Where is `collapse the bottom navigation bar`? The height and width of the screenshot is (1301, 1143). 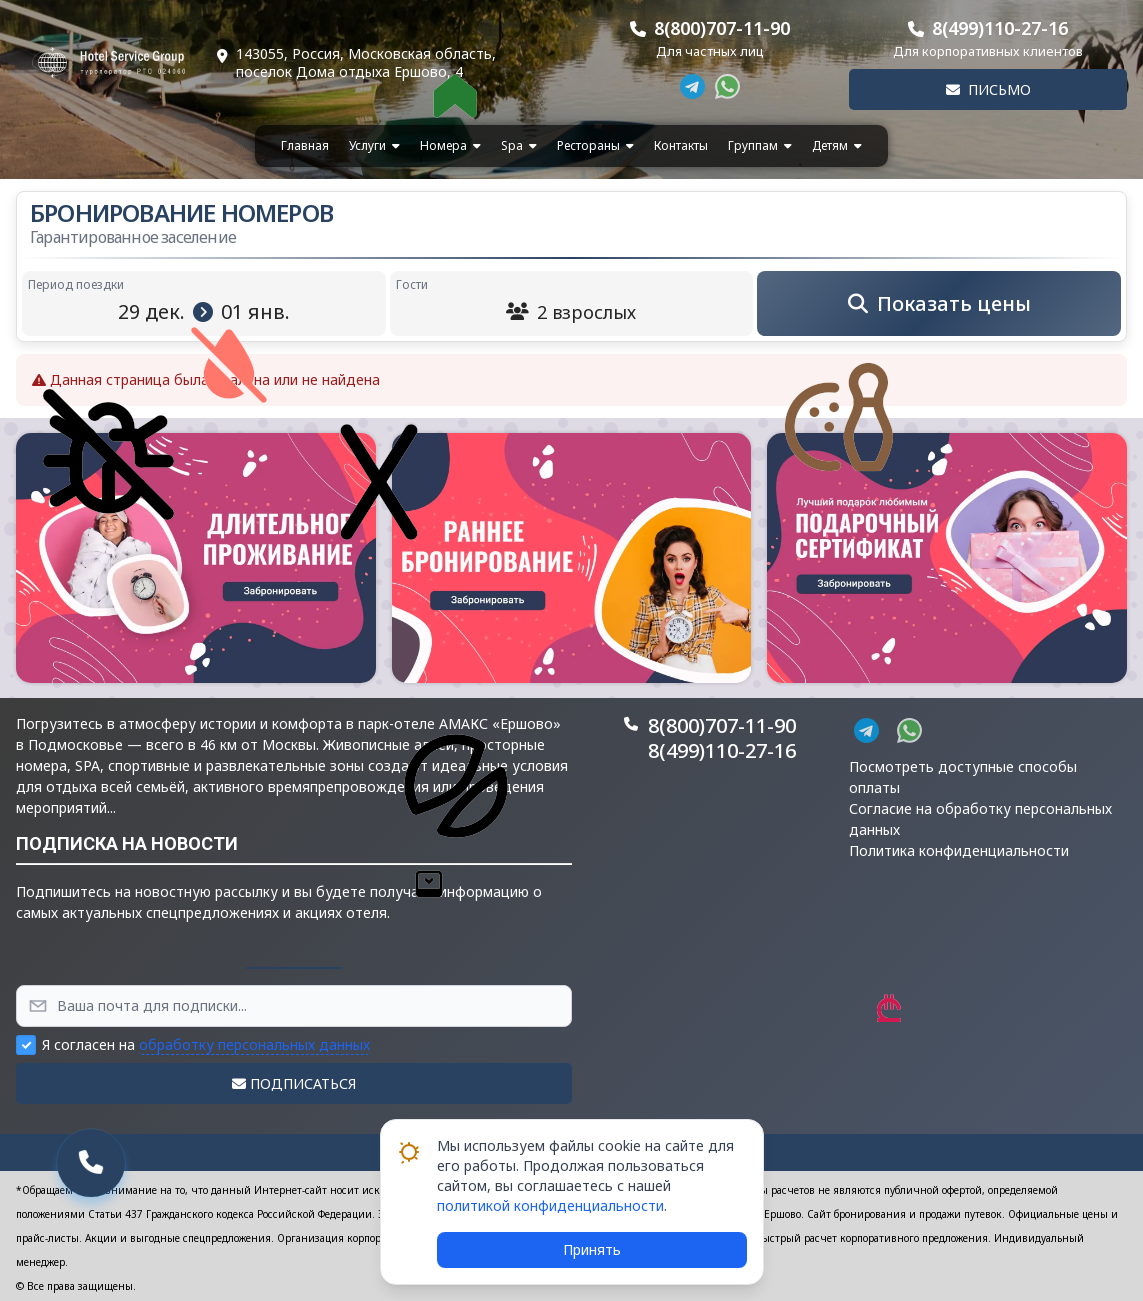 collapse the bottom navigation bar is located at coordinates (429, 884).